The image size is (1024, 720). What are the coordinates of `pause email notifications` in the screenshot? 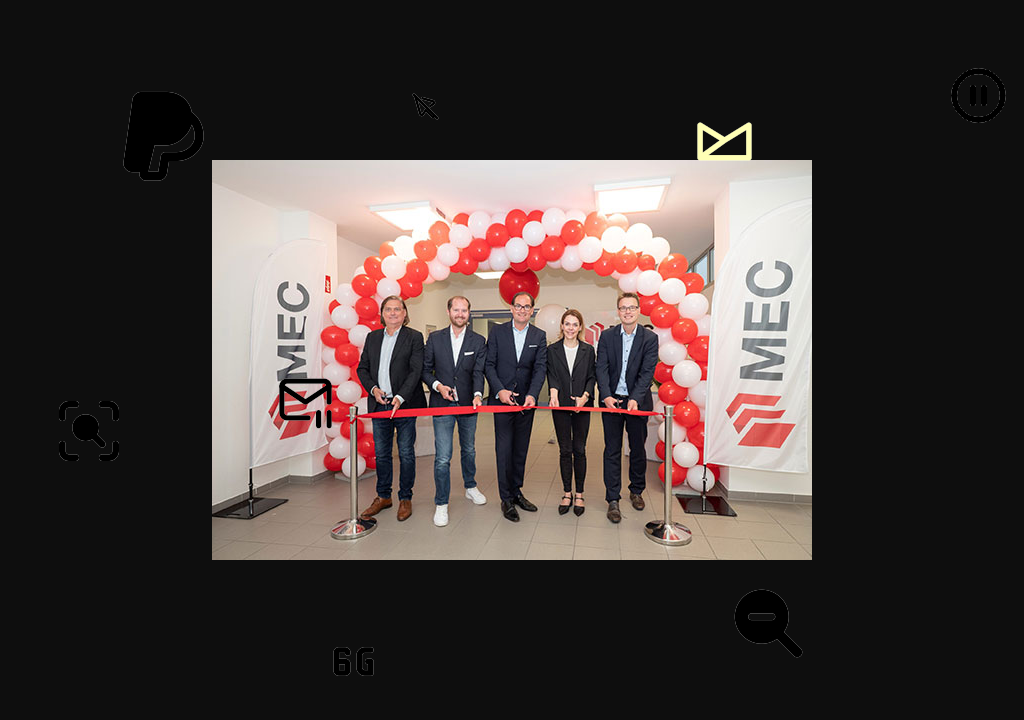 It's located at (305, 399).